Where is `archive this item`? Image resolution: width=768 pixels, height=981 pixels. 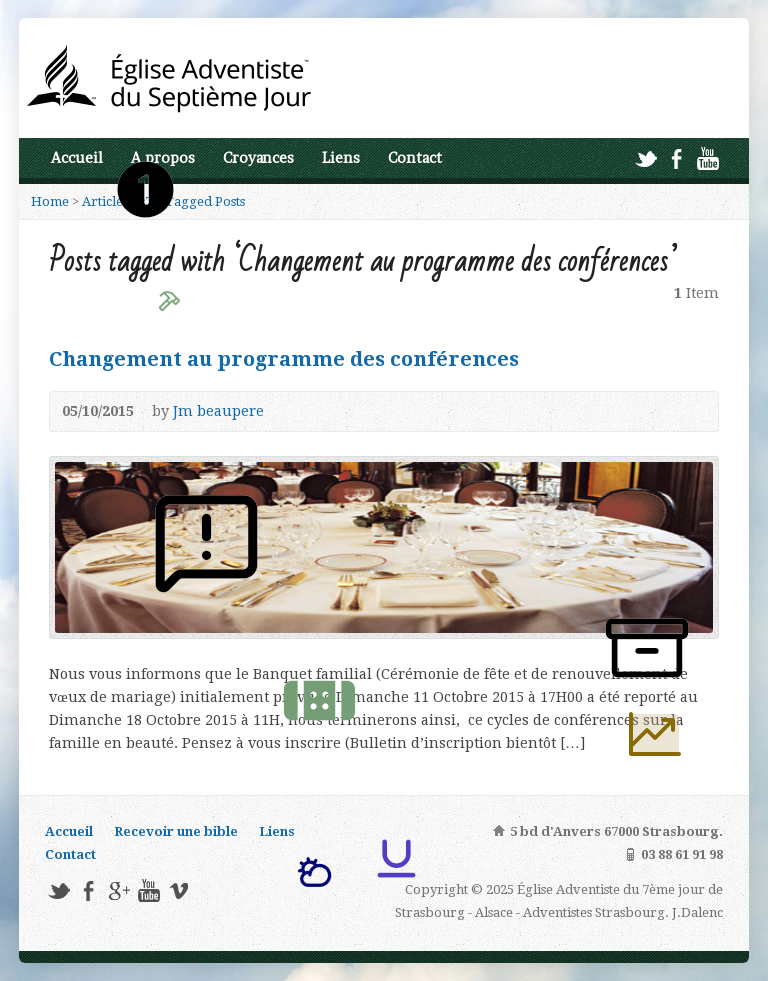
archive this item is located at coordinates (647, 648).